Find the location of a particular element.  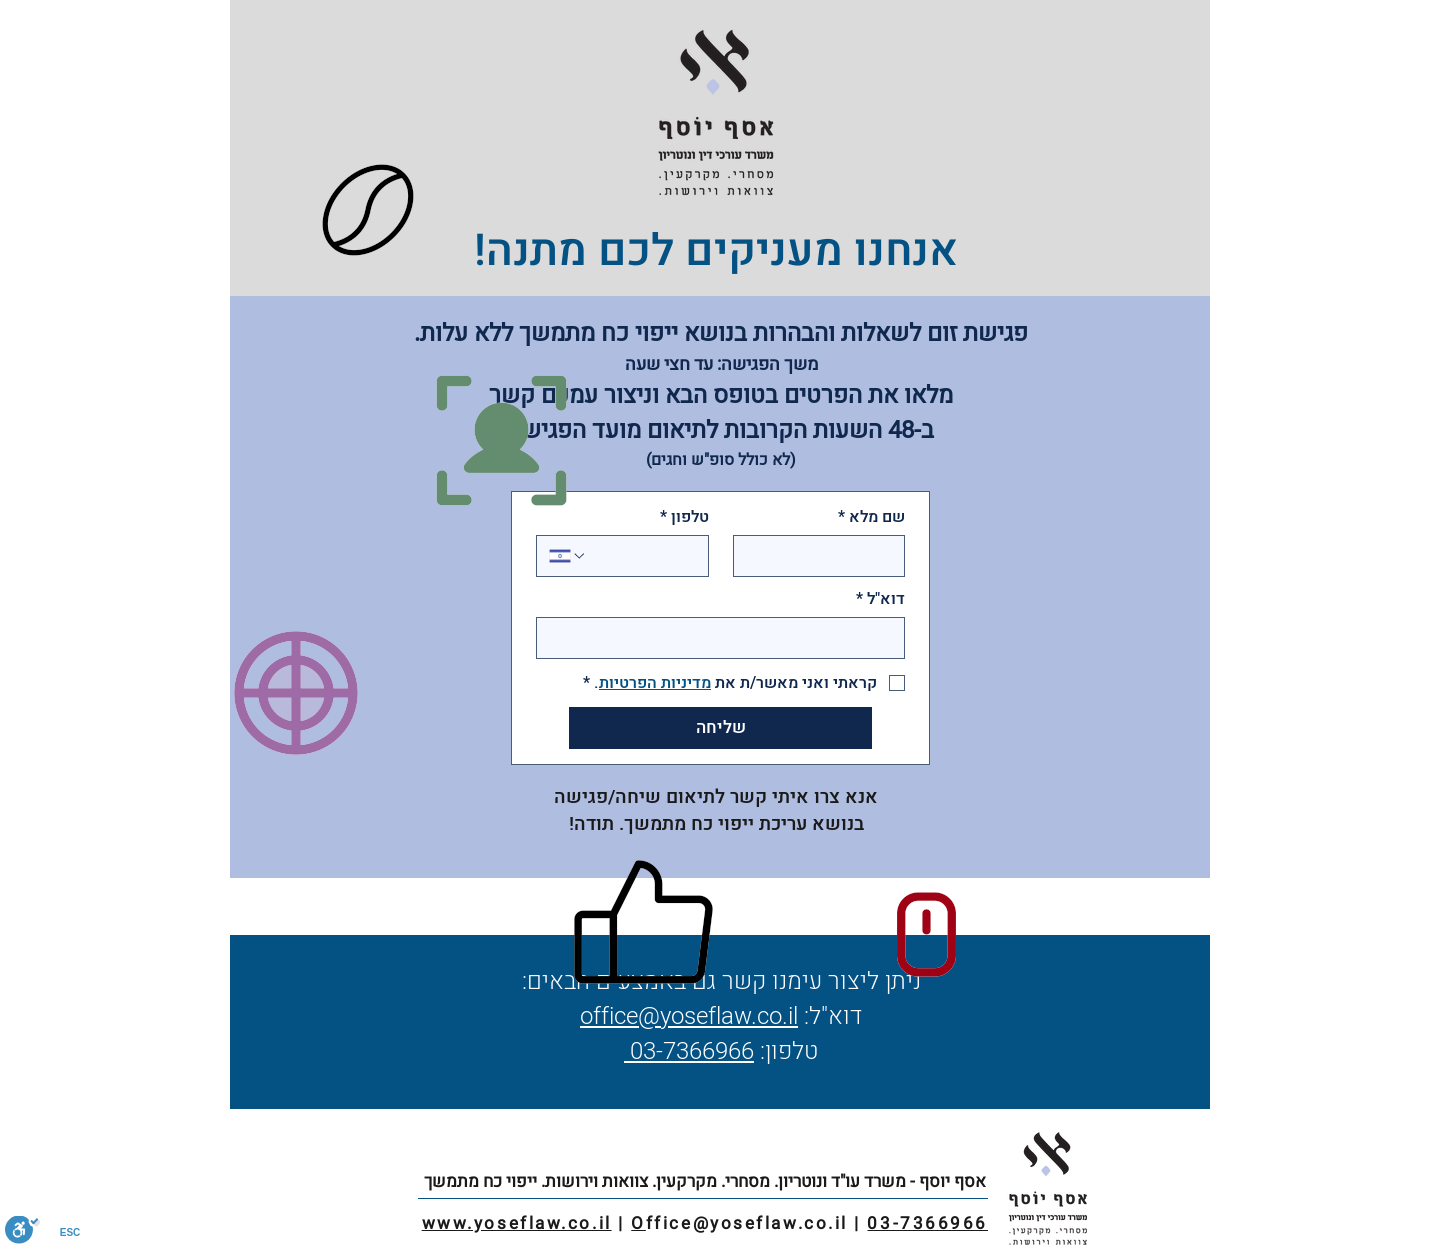

like or approve content is located at coordinates (643, 929).